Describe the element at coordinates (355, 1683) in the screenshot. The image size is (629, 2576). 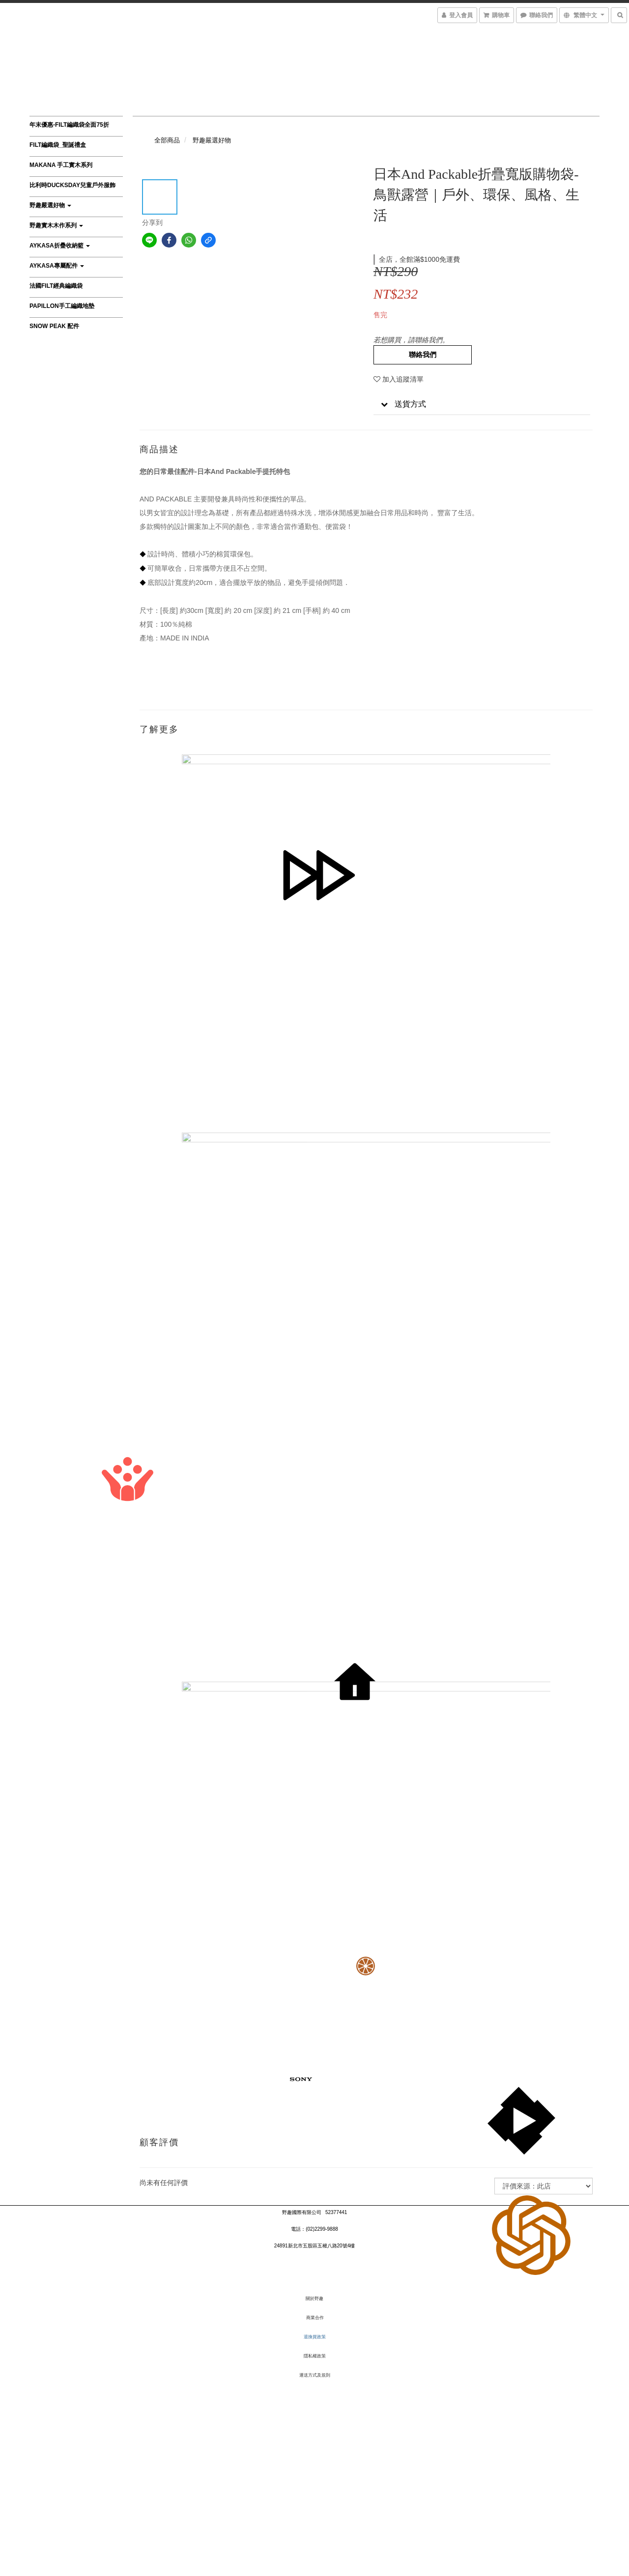
I see `navigate to home screen` at that location.